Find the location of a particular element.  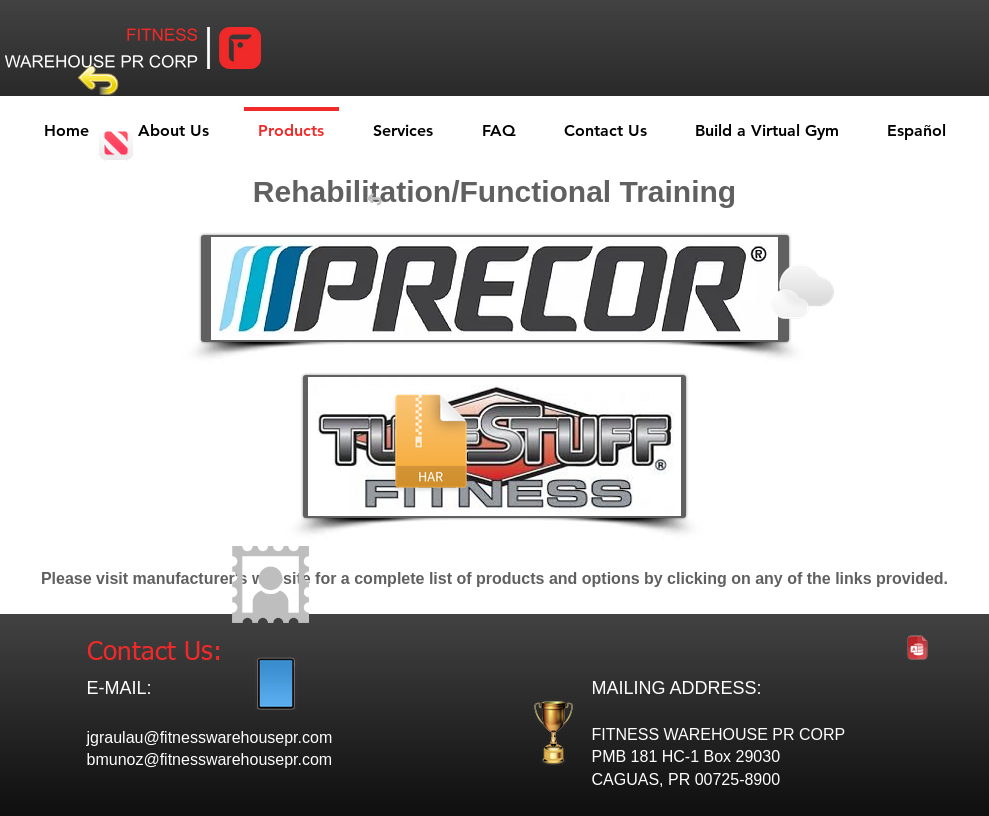

open the Apple News app is located at coordinates (116, 143).